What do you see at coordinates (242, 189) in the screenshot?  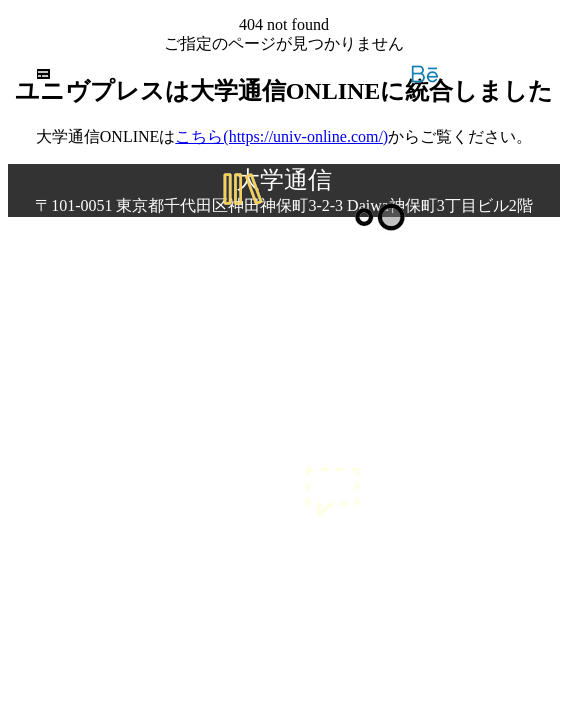 I see `access your saved library or collection` at bounding box center [242, 189].